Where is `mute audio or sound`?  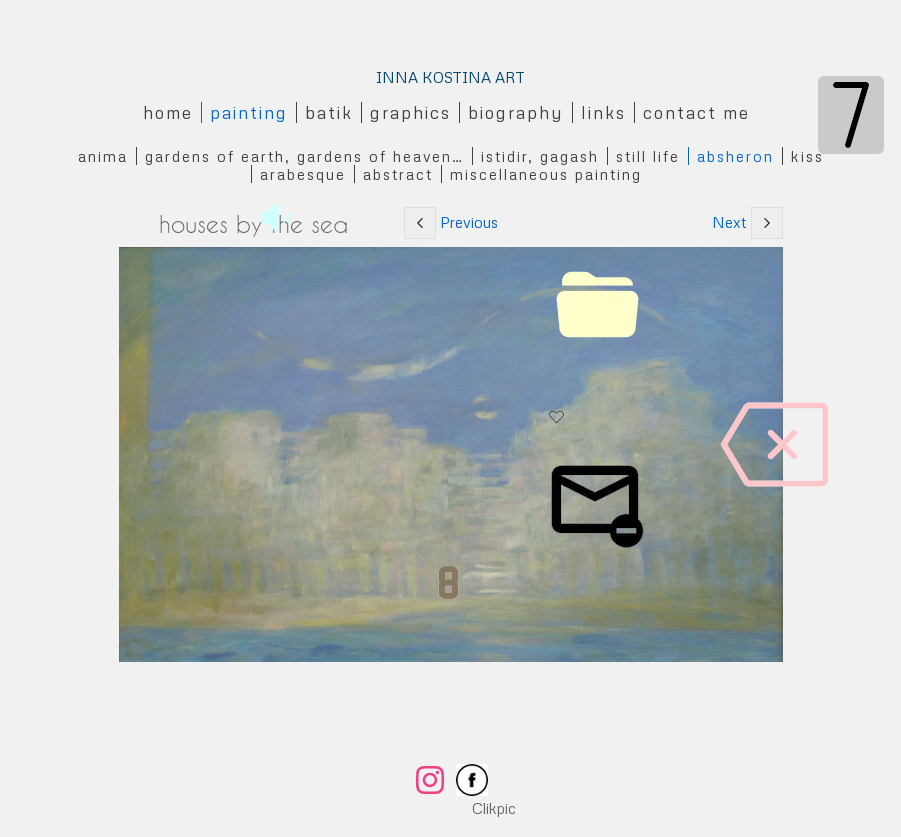 mute audio or sound is located at coordinates (276, 217).